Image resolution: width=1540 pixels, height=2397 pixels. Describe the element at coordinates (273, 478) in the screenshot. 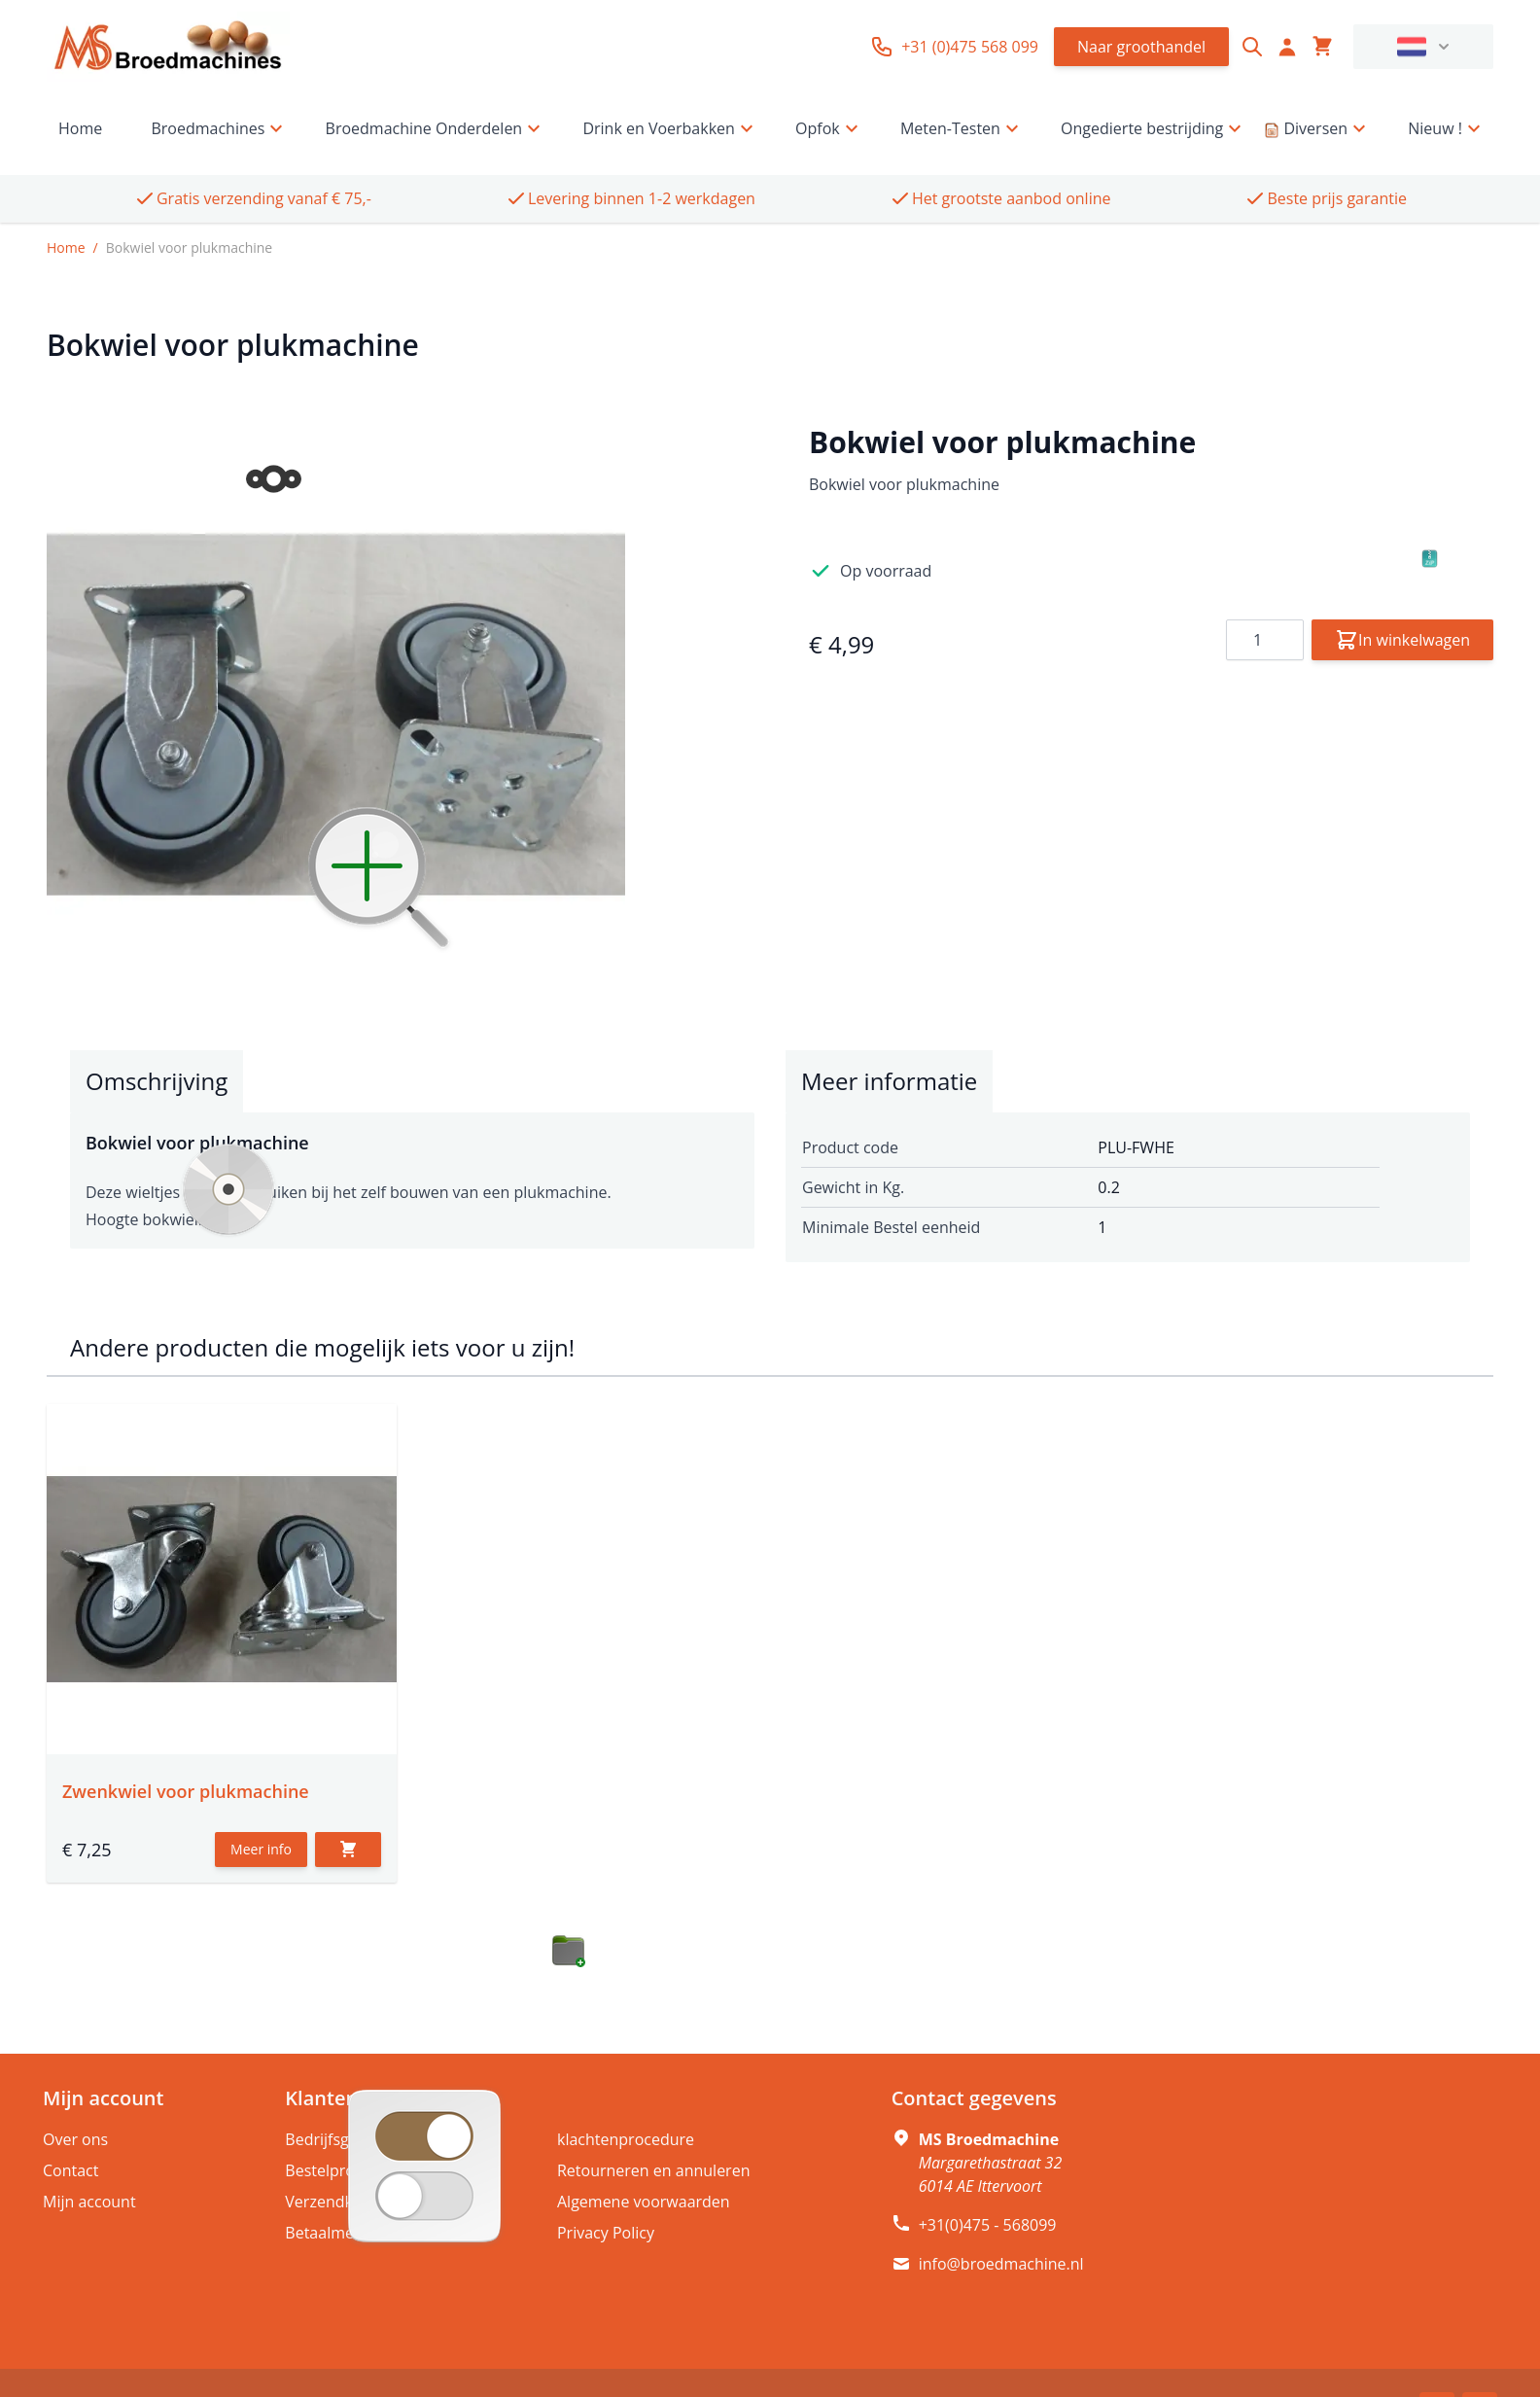

I see `connect to owncloud account` at that location.